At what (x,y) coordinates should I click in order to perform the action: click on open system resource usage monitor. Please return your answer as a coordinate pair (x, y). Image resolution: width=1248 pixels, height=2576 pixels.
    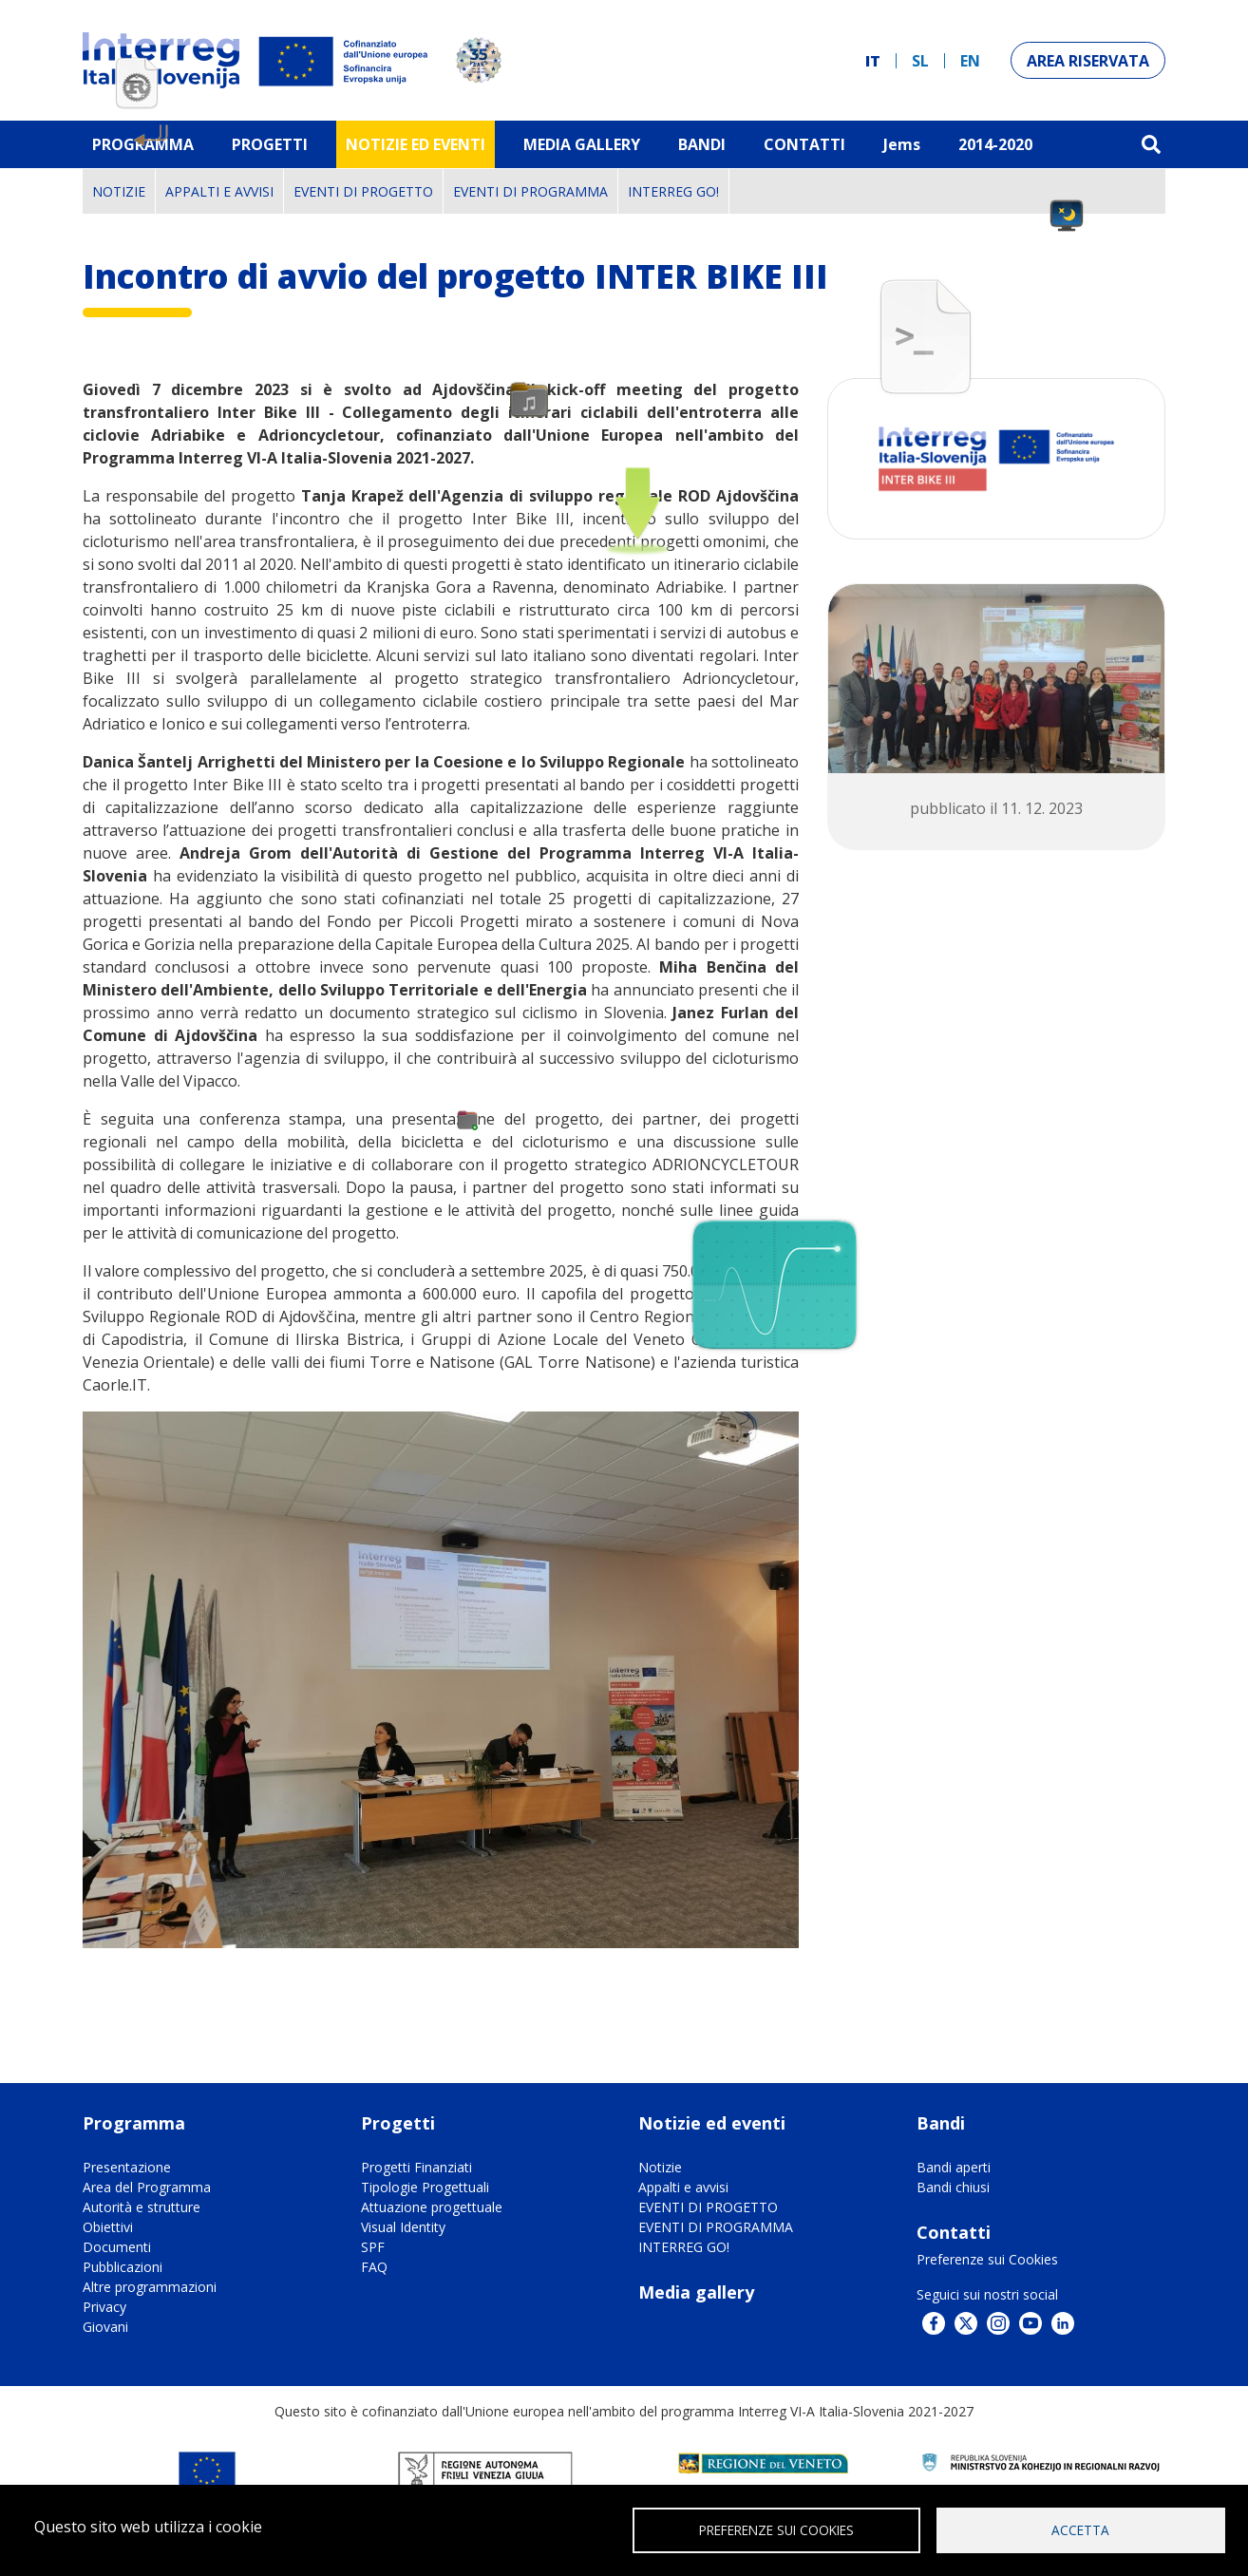
    Looking at the image, I should click on (774, 1284).